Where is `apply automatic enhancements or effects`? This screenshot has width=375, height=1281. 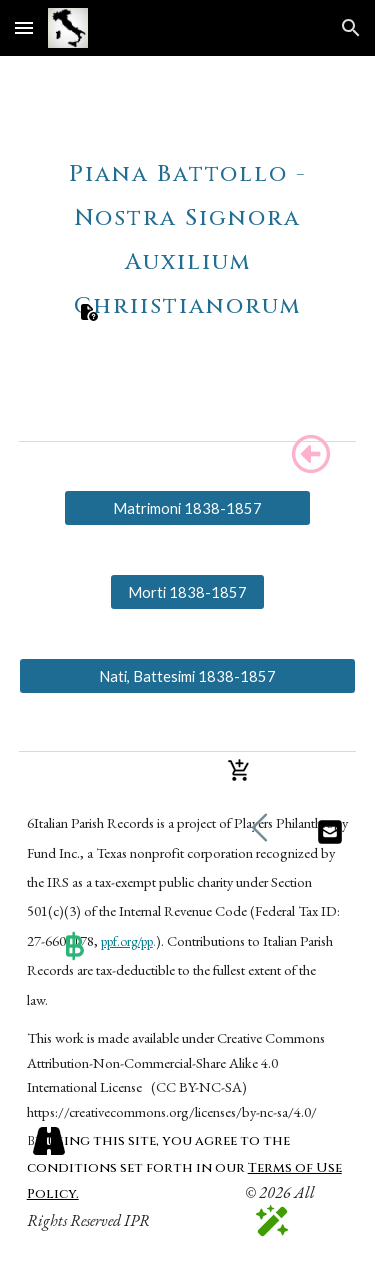
apply automatic enhancements or effects is located at coordinates (272, 1221).